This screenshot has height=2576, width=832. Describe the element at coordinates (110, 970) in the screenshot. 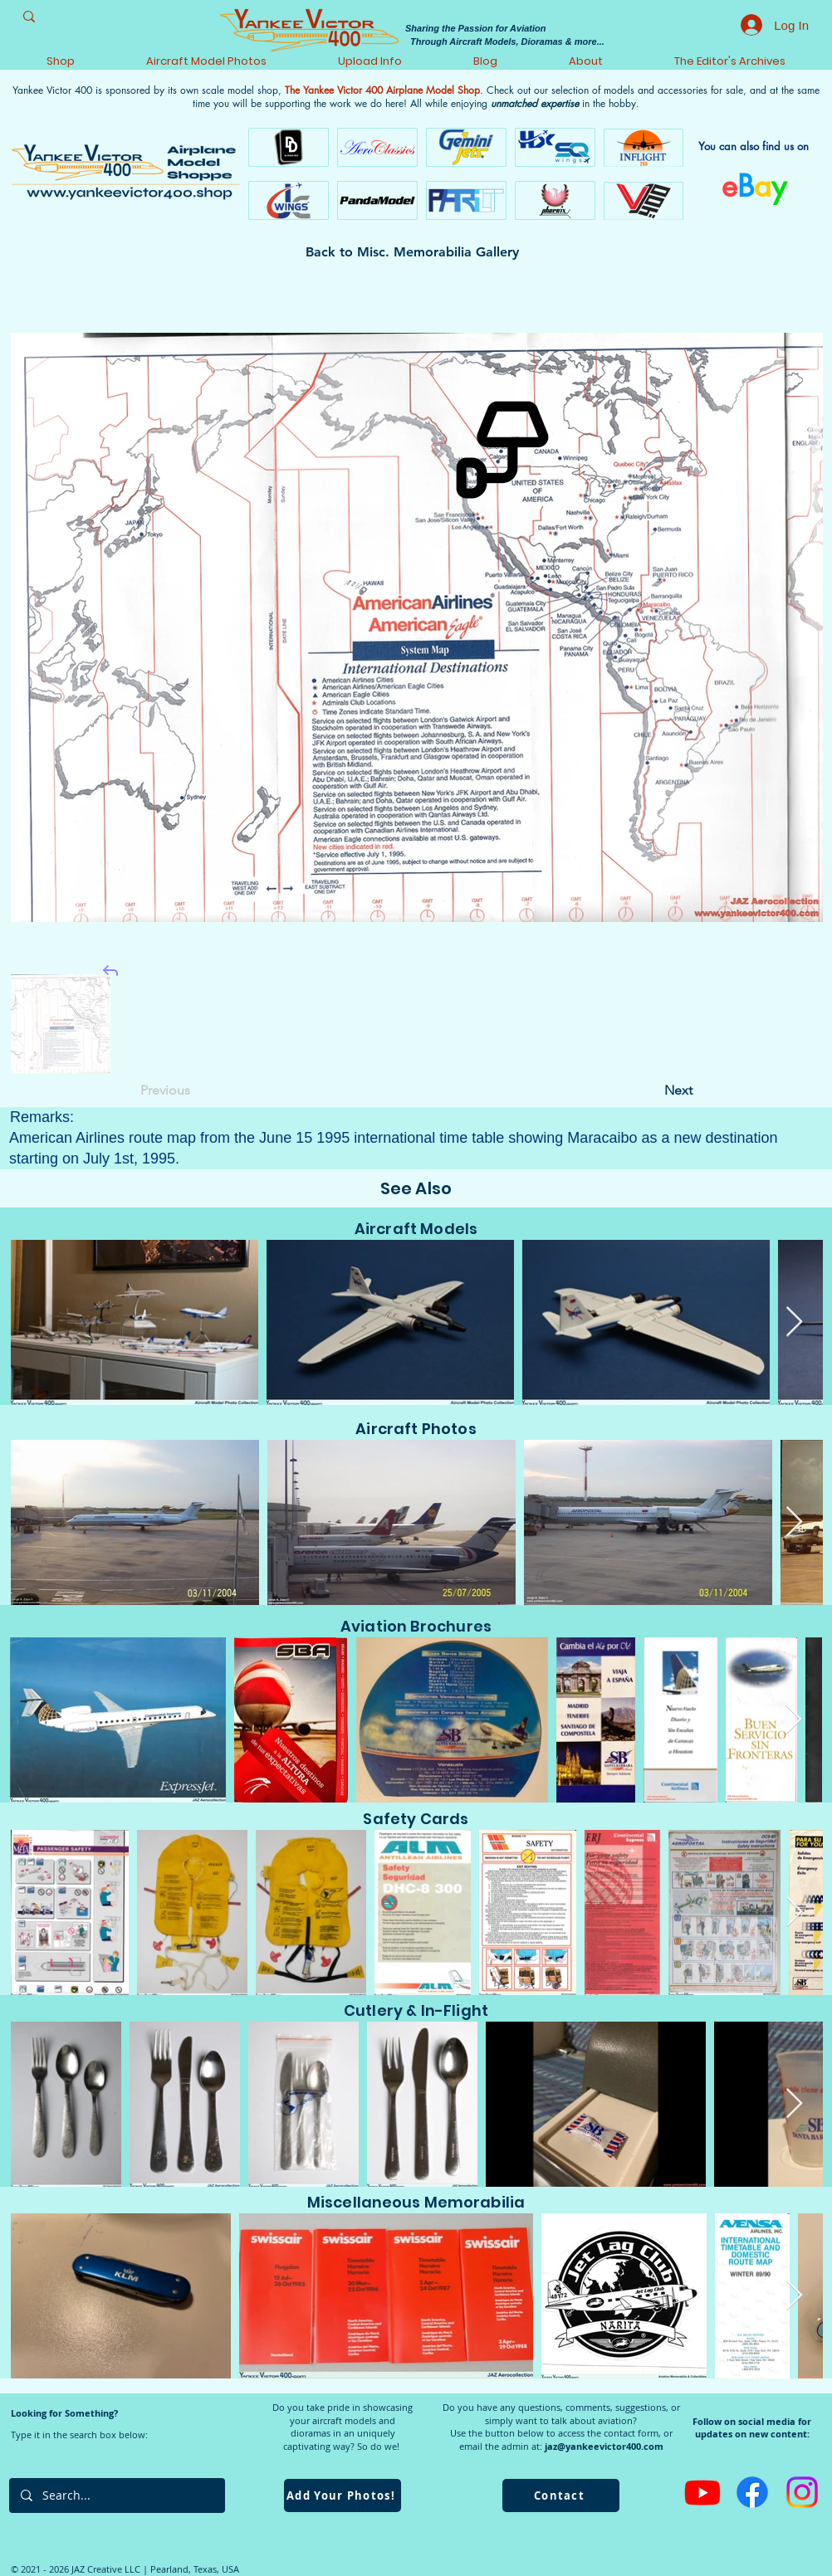

I see `reply to a message or email` at that location.